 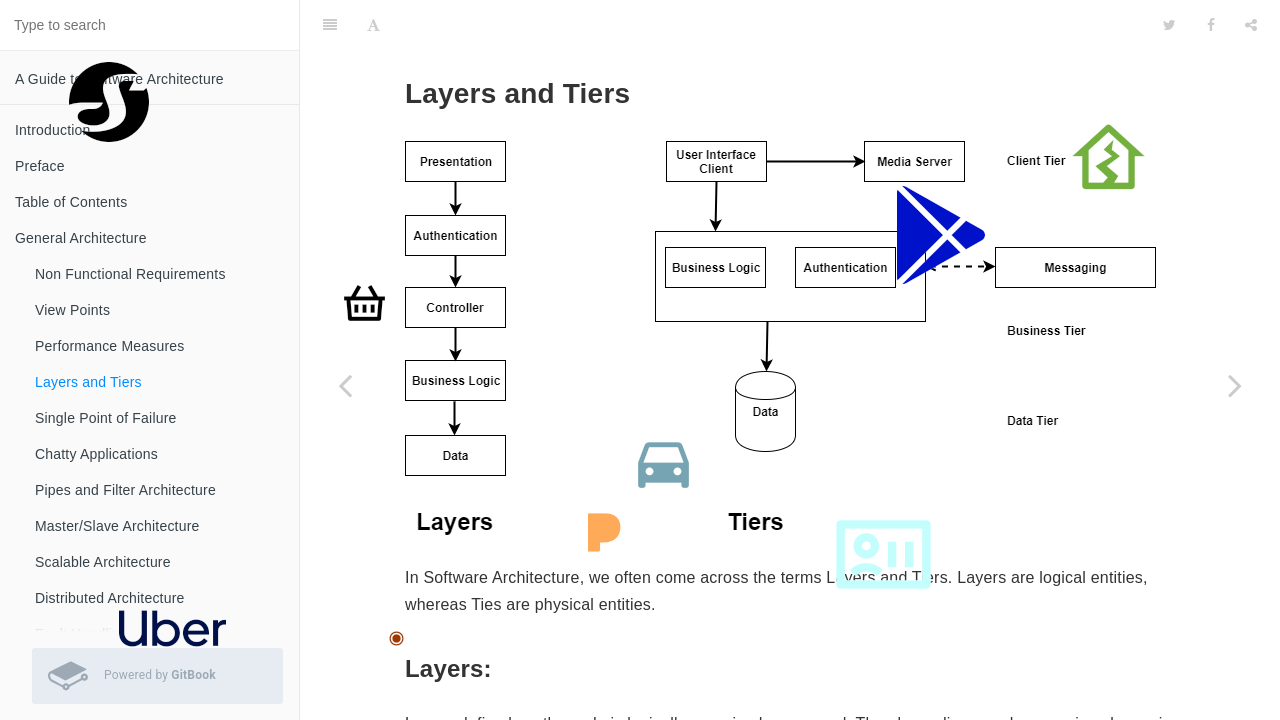 What do you see at coordinates (941, 235) in the screenshot?
I see `open the Google Play Store` at bounding box center [941, 235].